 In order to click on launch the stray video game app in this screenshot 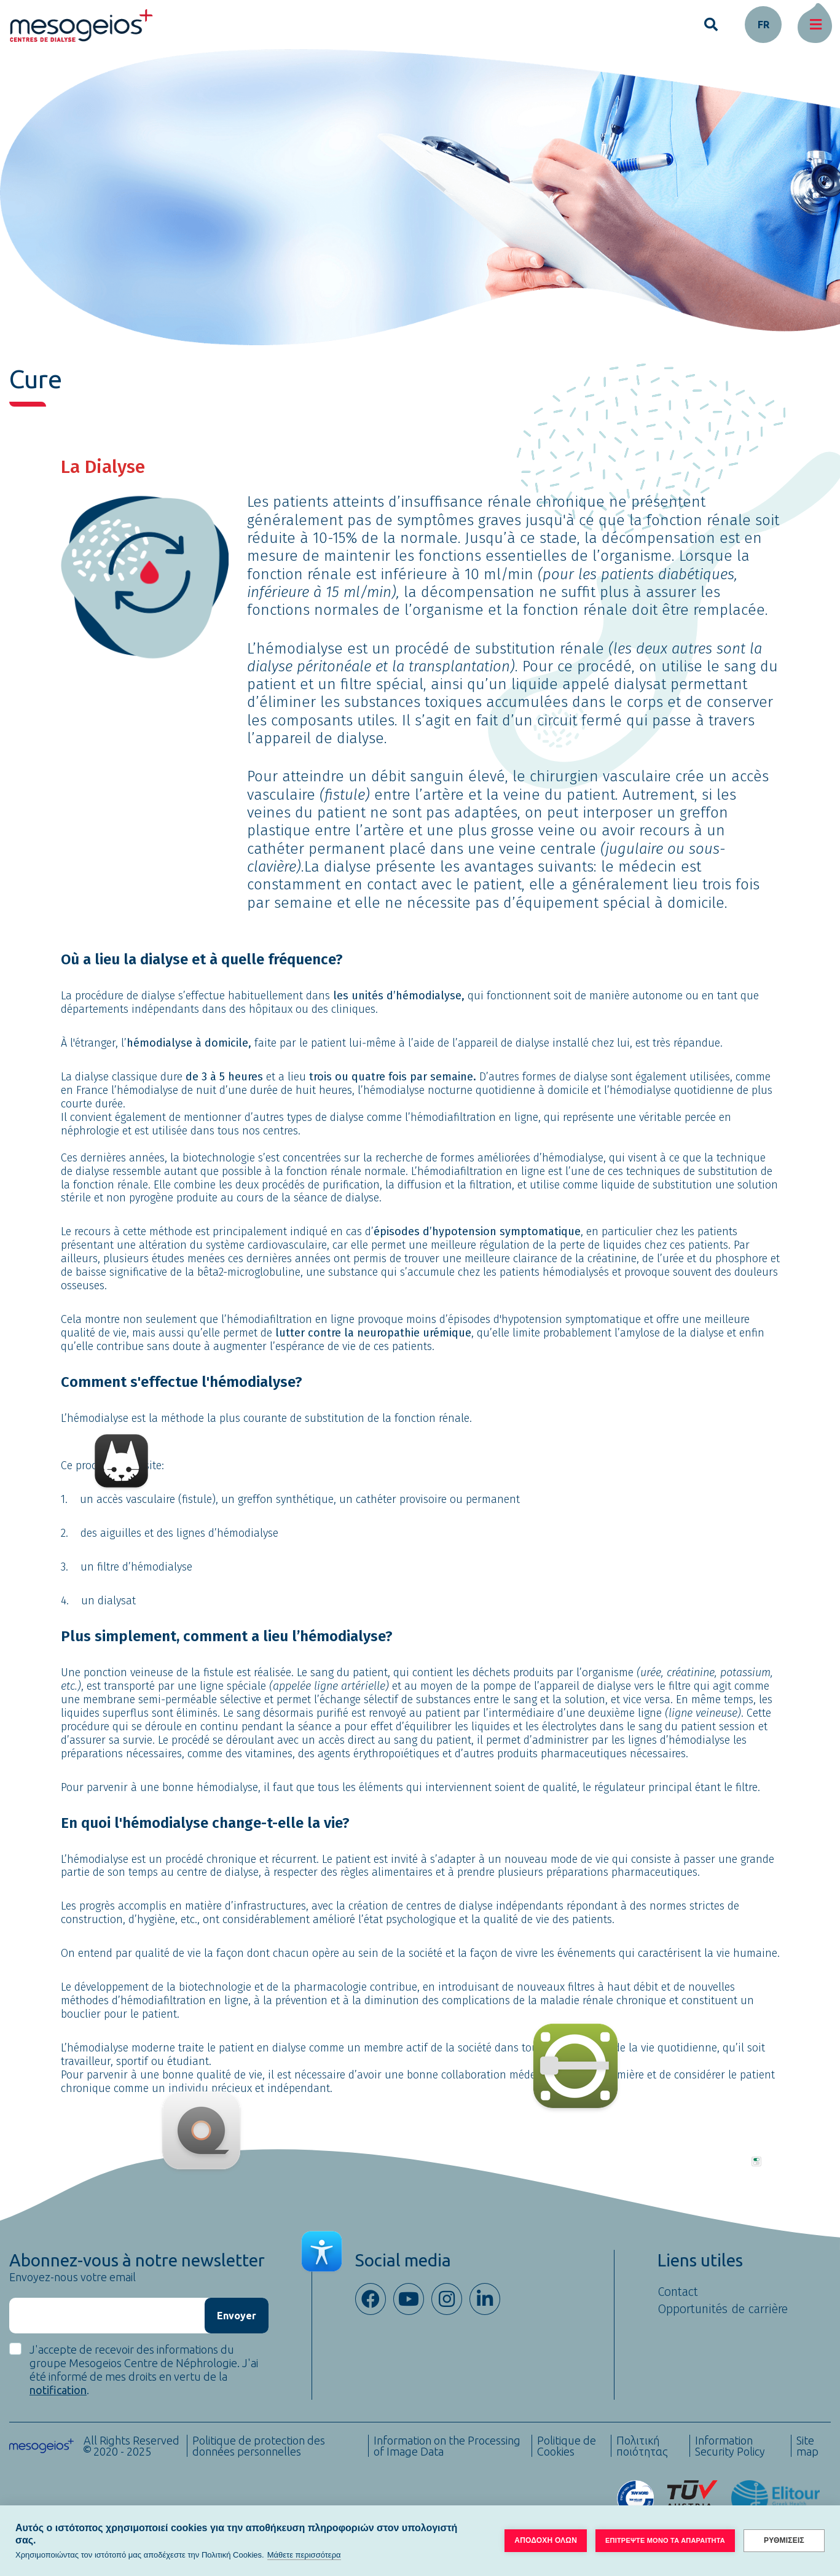, I will do `click(121, 1461)`.